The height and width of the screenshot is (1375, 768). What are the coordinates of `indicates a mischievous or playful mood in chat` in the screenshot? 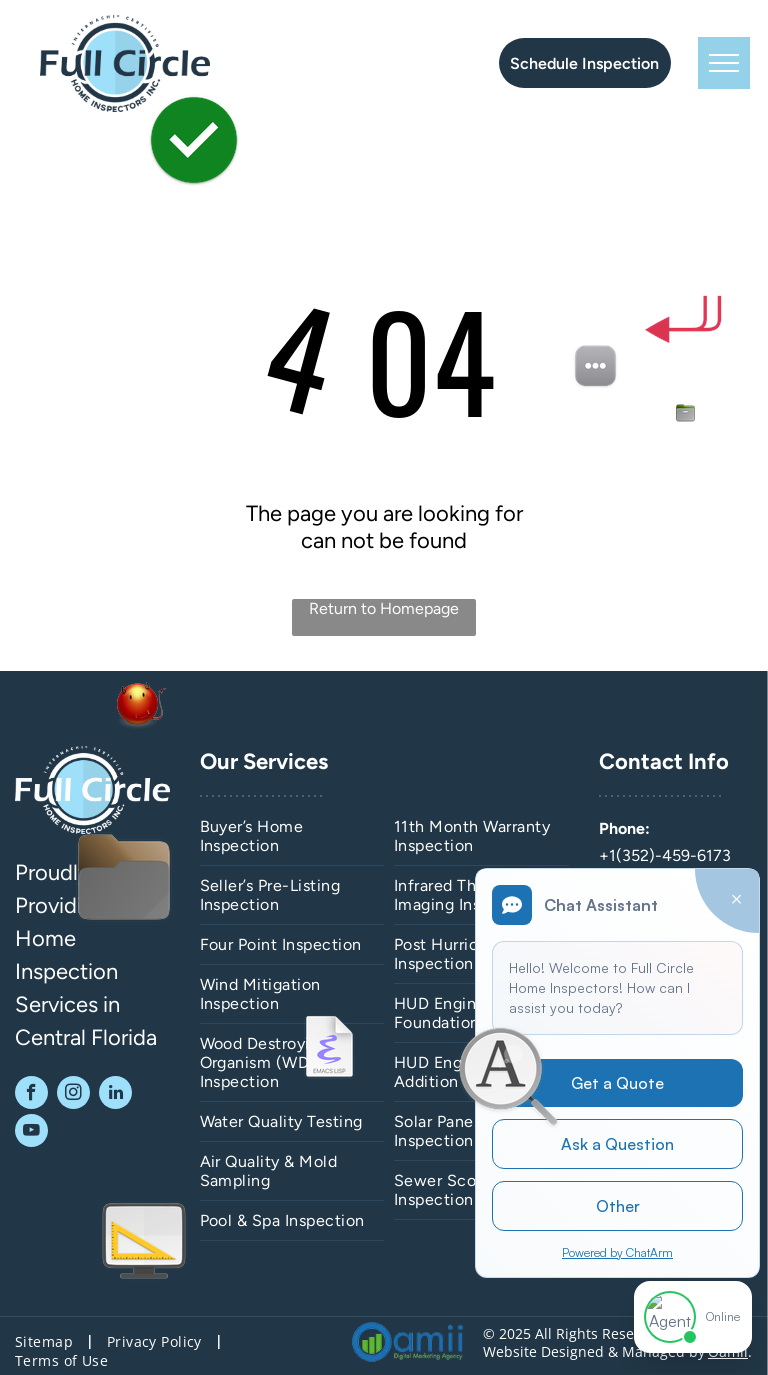 It's located at (141, 705).